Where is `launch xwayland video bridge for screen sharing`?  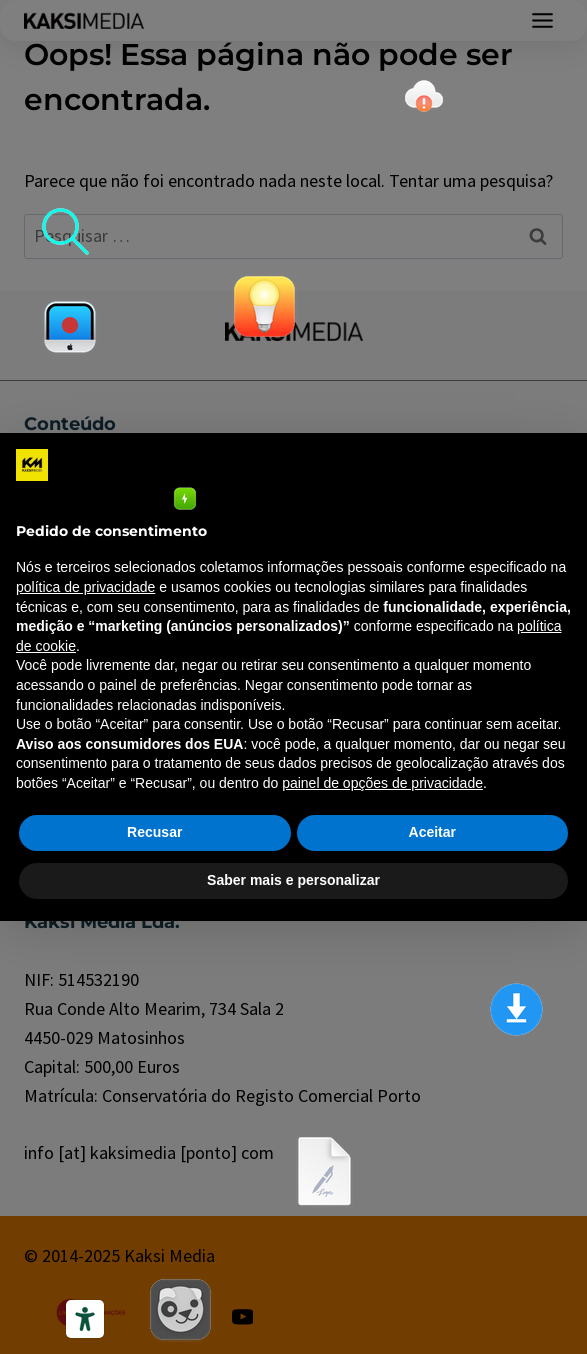
launch xwayland video bridge for screen sharing is located at coordinates (70, 327).